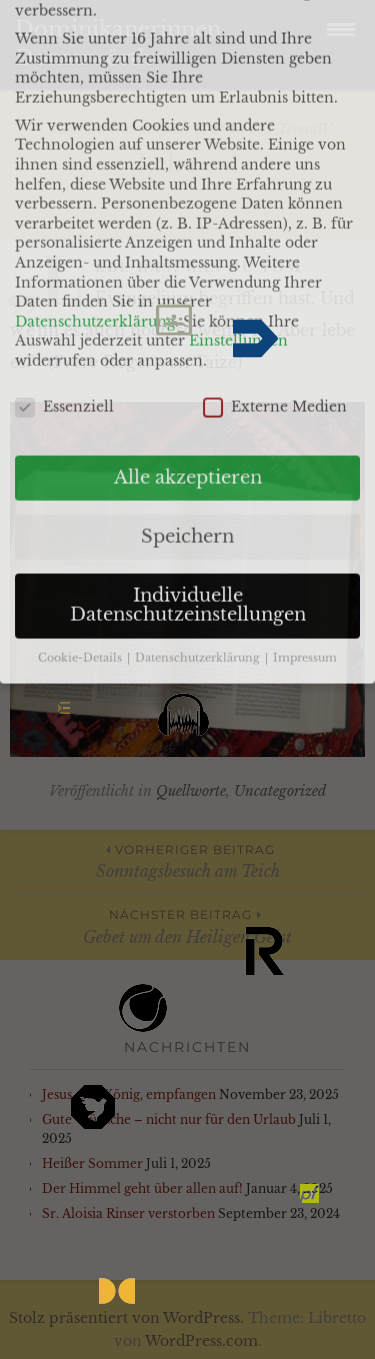 The image size is (375, 1359). I want to click on open Cinema 4D application, so click(143, 1008).